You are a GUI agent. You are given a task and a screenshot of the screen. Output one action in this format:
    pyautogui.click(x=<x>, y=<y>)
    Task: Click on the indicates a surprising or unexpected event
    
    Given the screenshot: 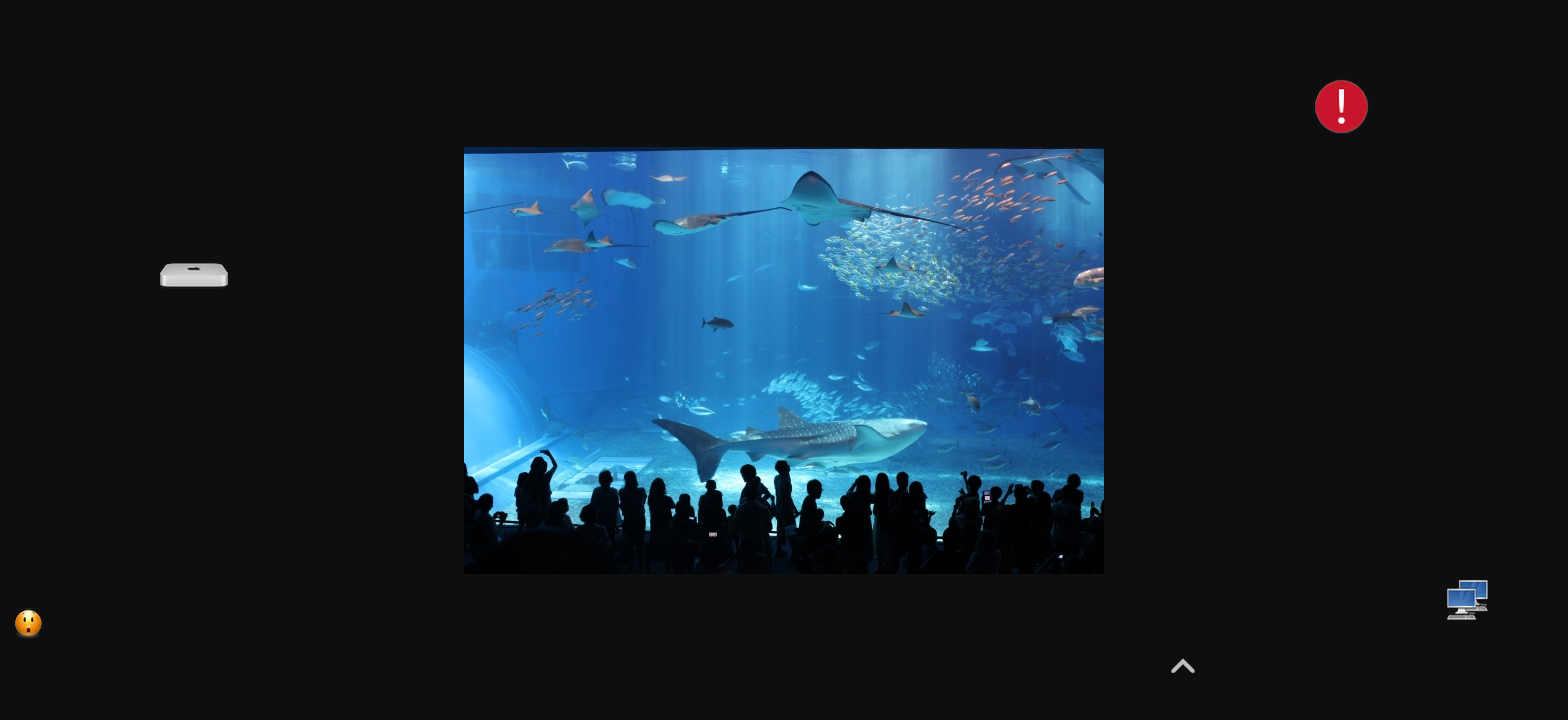 What is the action you would take?
    pyautogui.click(x=28, y=624)
    